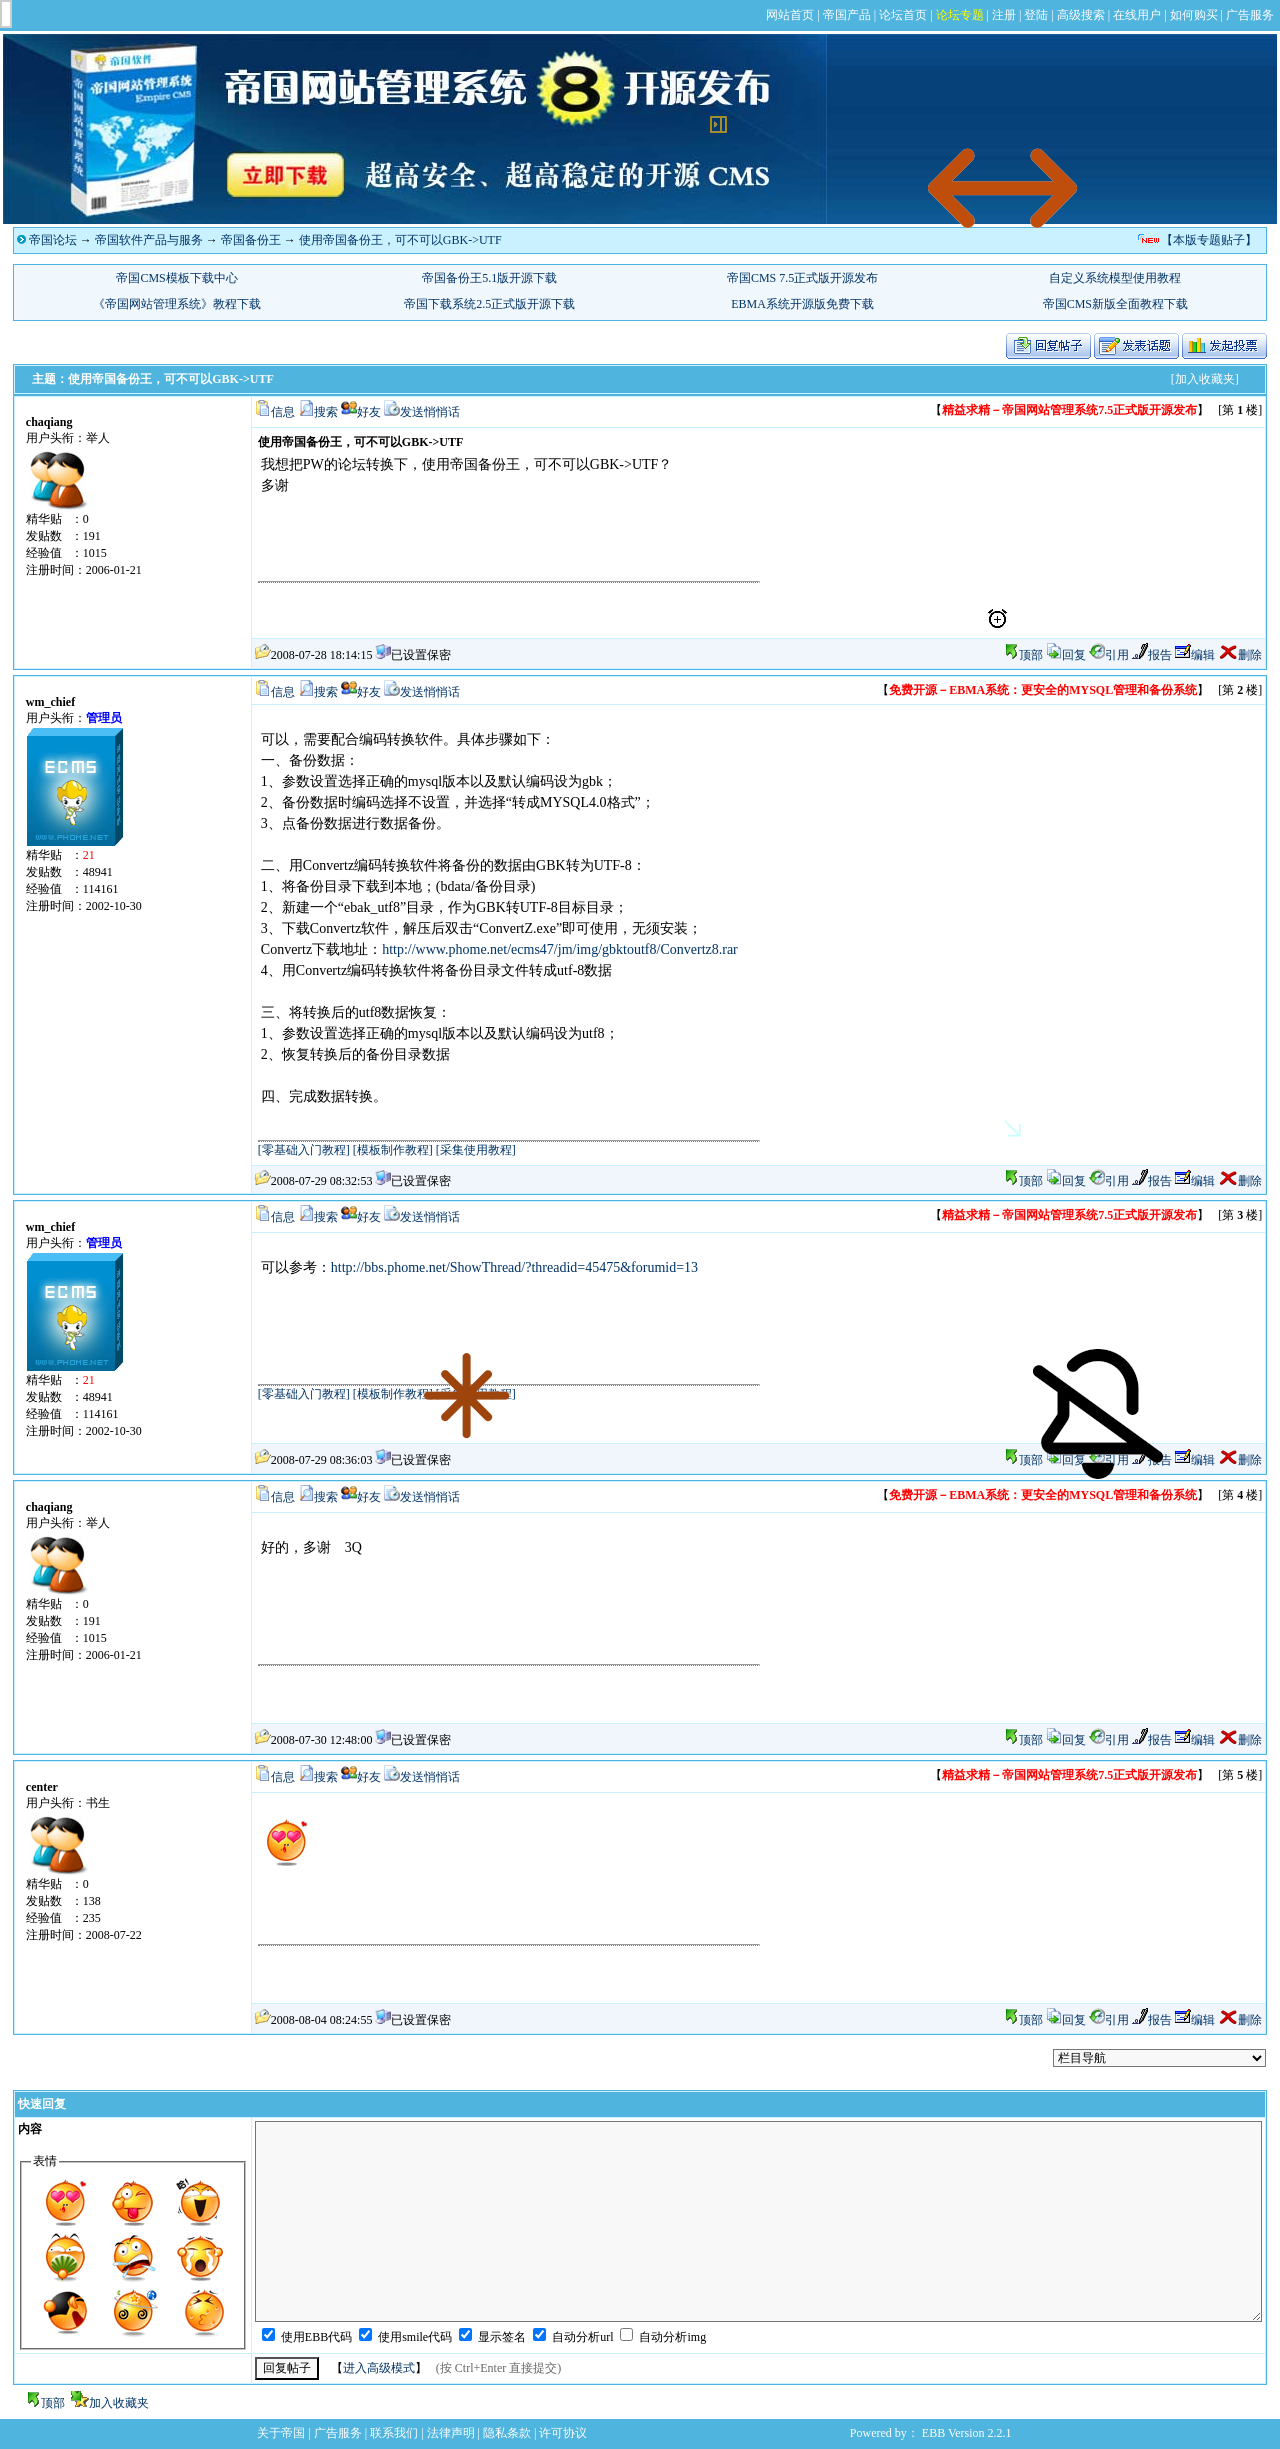 Image resolution: width=1280 pixels, height=2449 pixels. I want to click on resize or adjust width horizontally, so click(1002, 190).